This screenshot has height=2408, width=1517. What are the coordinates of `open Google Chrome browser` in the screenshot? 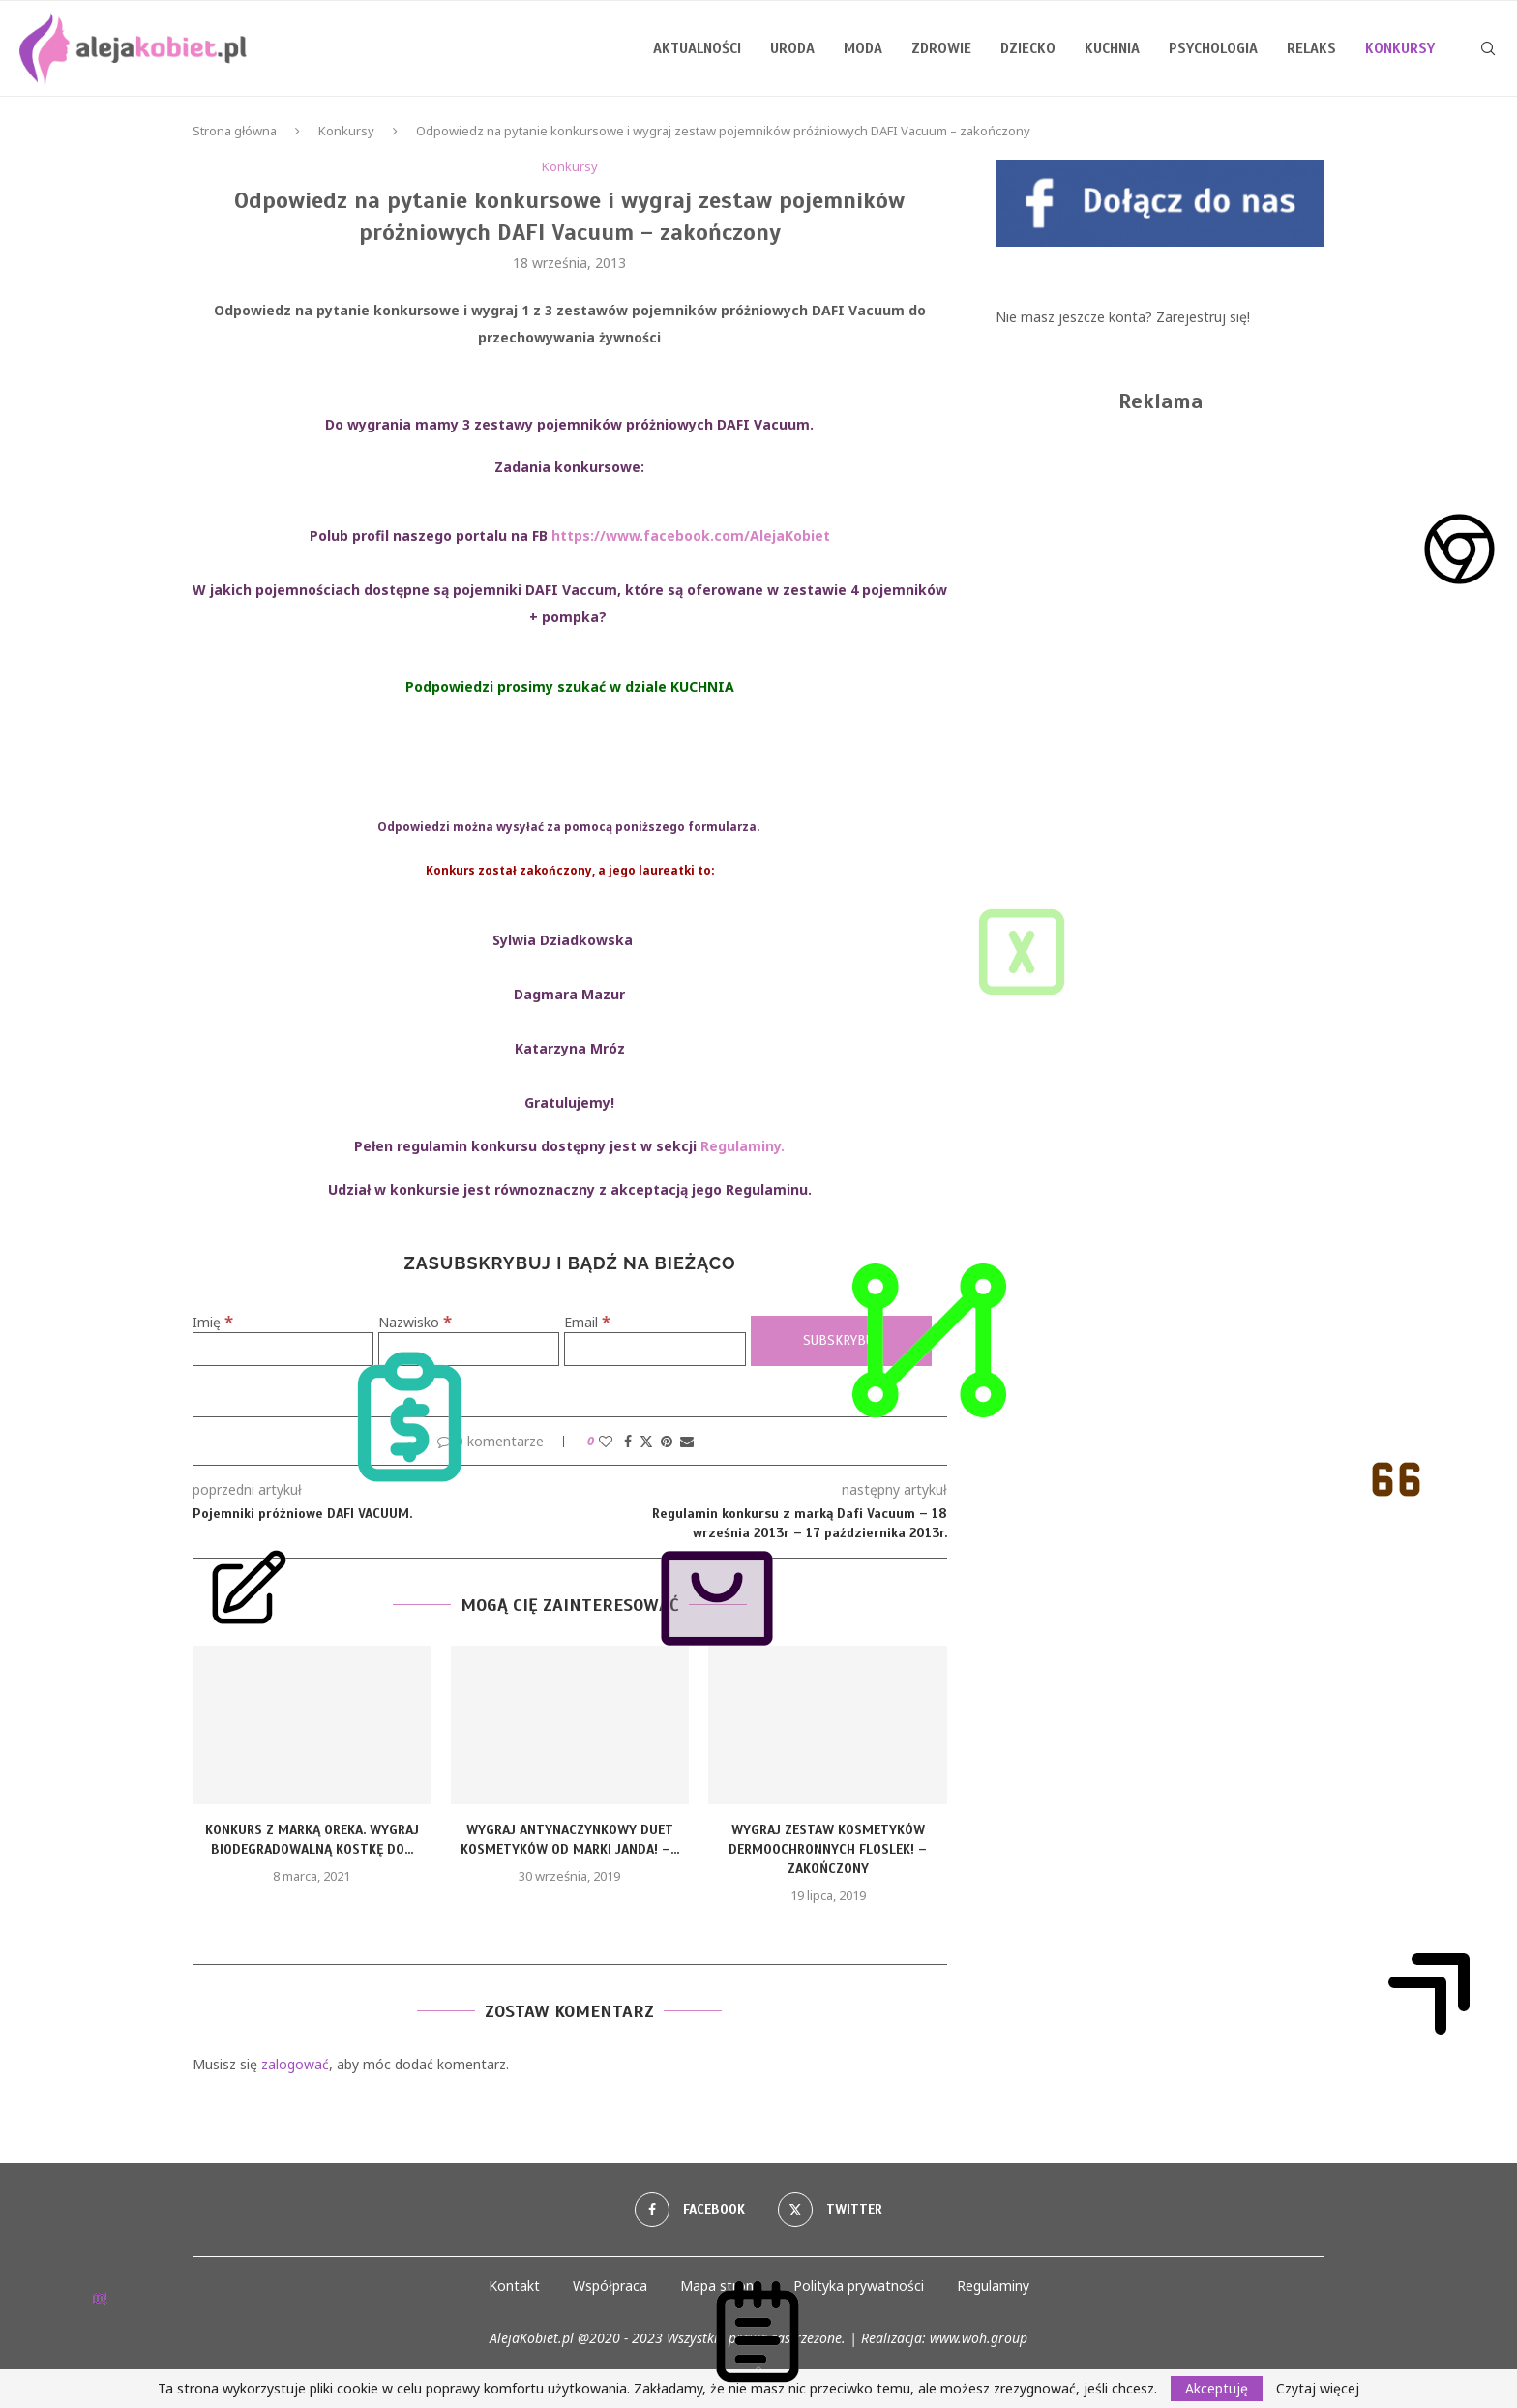 It's located at (1459, 549).